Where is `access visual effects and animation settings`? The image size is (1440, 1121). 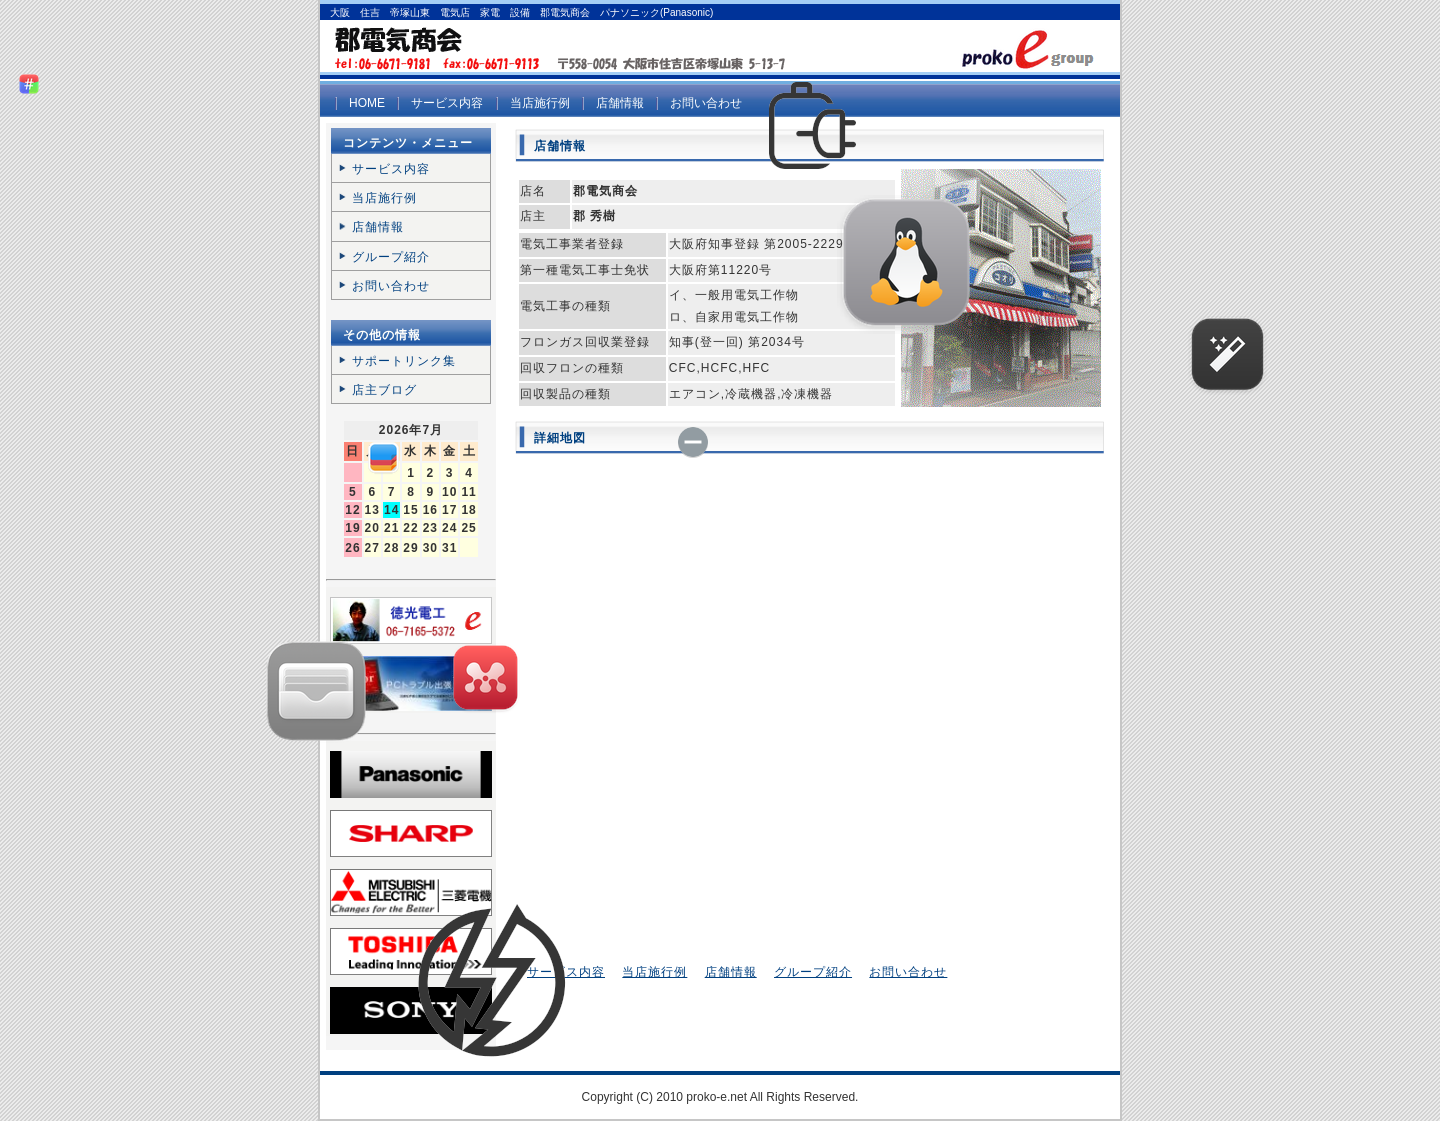 access visual effects and animation settings is located at coordinates (1227, 355).